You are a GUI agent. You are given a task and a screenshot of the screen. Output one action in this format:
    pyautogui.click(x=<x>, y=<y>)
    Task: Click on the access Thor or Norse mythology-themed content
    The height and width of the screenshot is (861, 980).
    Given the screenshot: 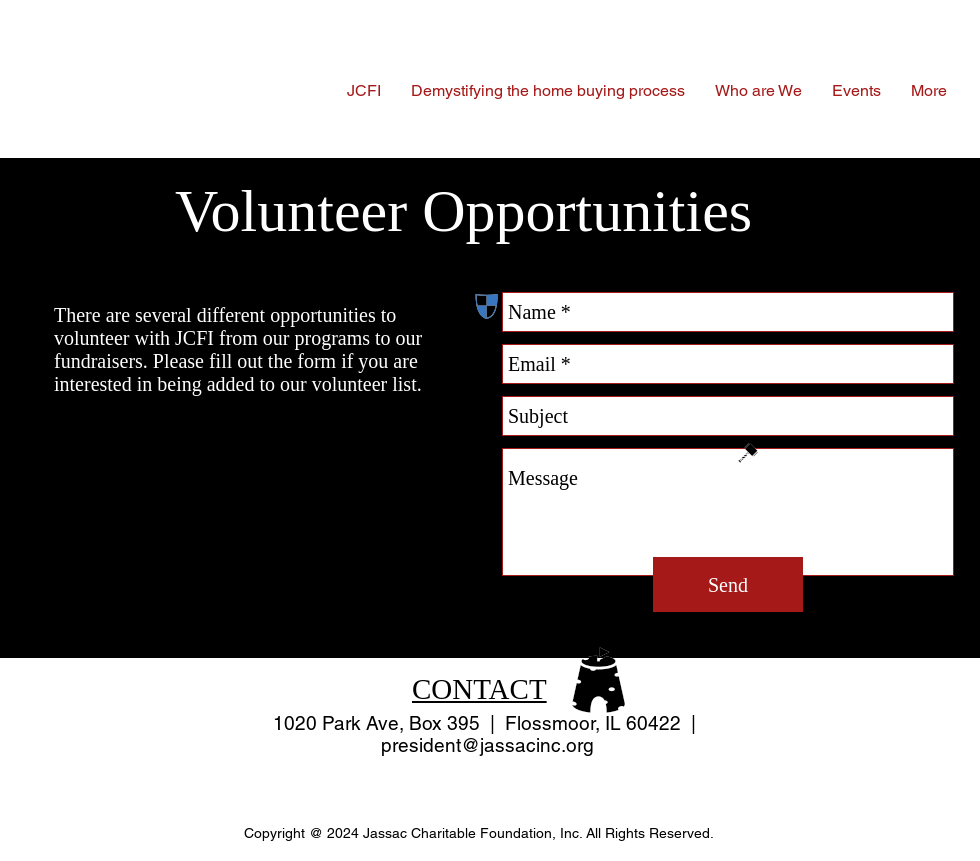 What is the action you would take?
    pyautogui.click(x=748, y=453)
    